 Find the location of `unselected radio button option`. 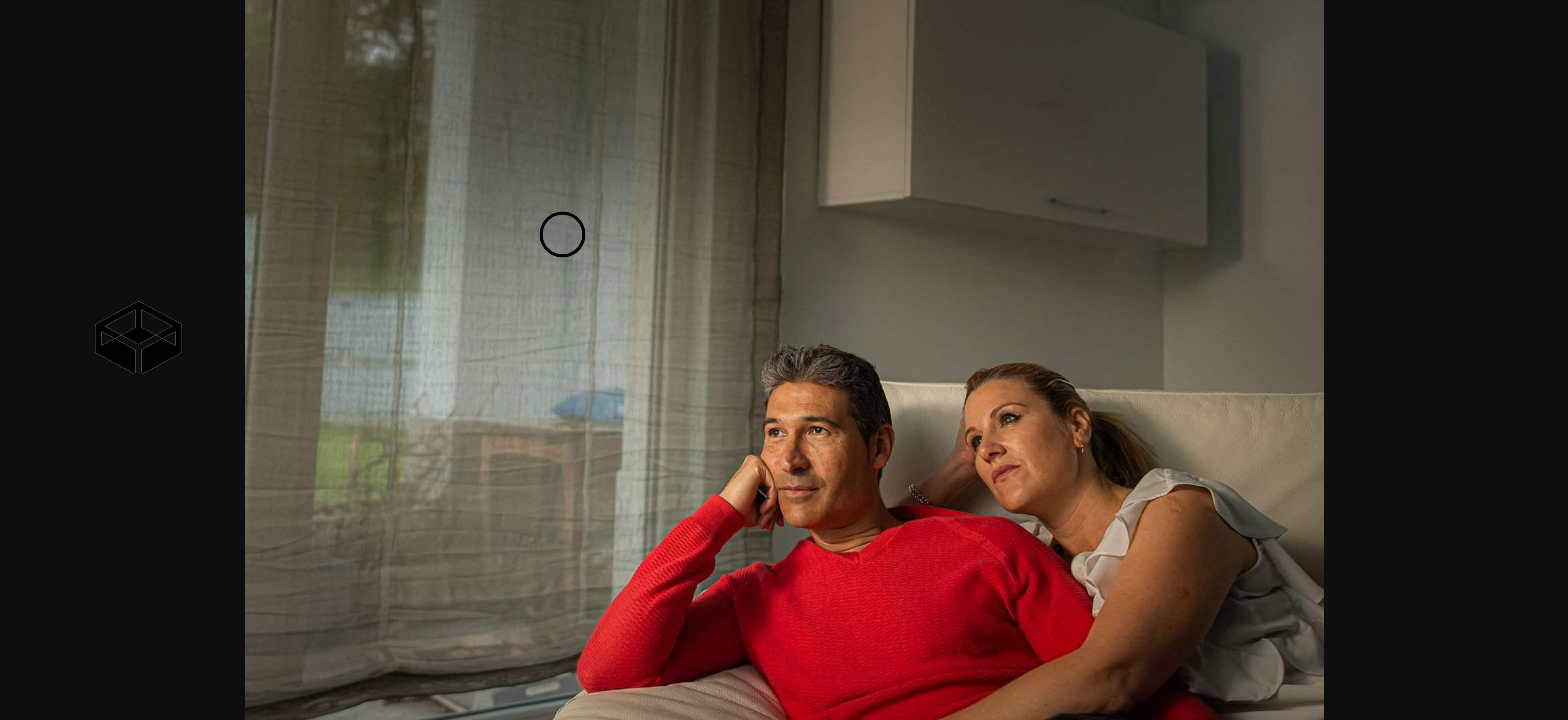

unselected radio button option is located at coordinates (562, 234).